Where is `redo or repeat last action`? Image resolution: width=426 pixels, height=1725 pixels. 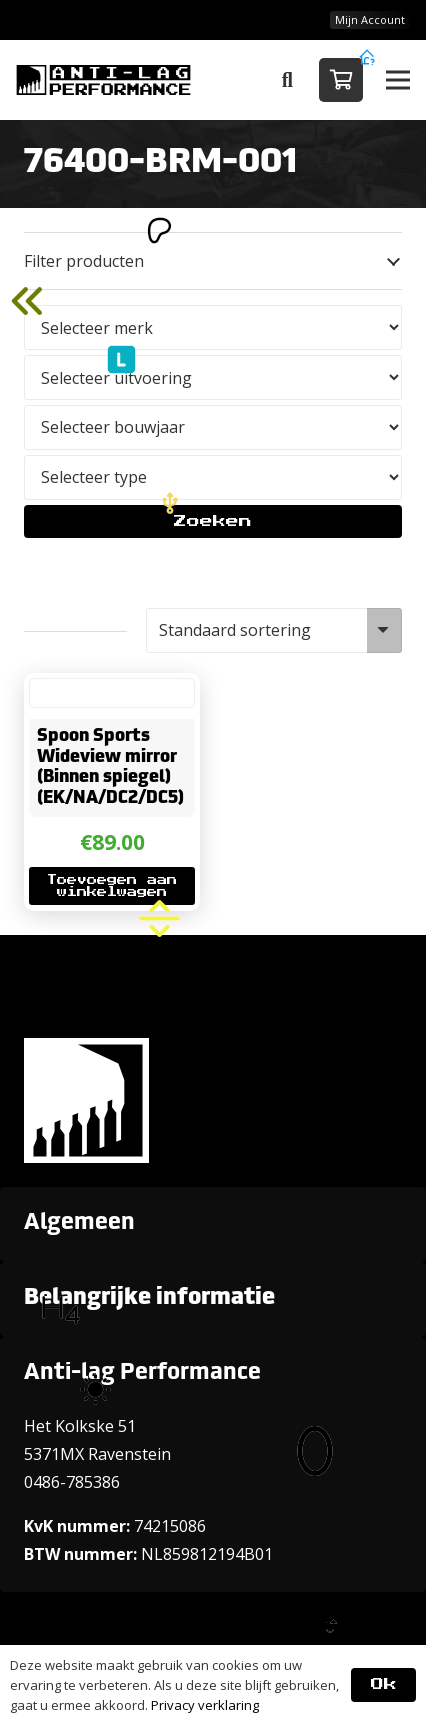 redo or repeat last action is located at coordinates (331, 1626).